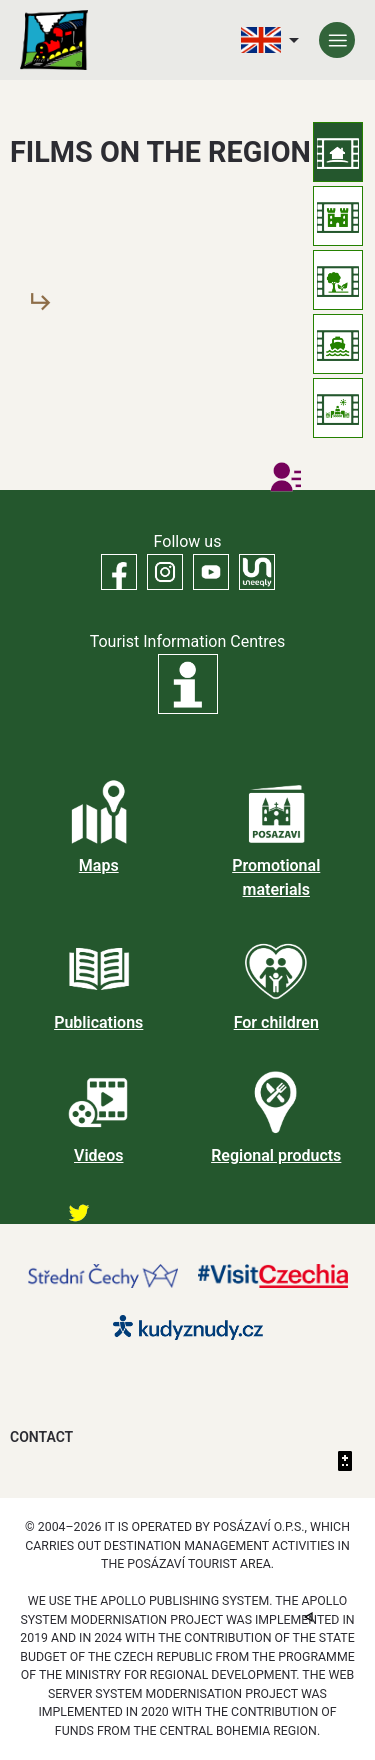  Describe the element at coordinates (284, 477) in the screenshot. I see `access your contacts list` at that location.